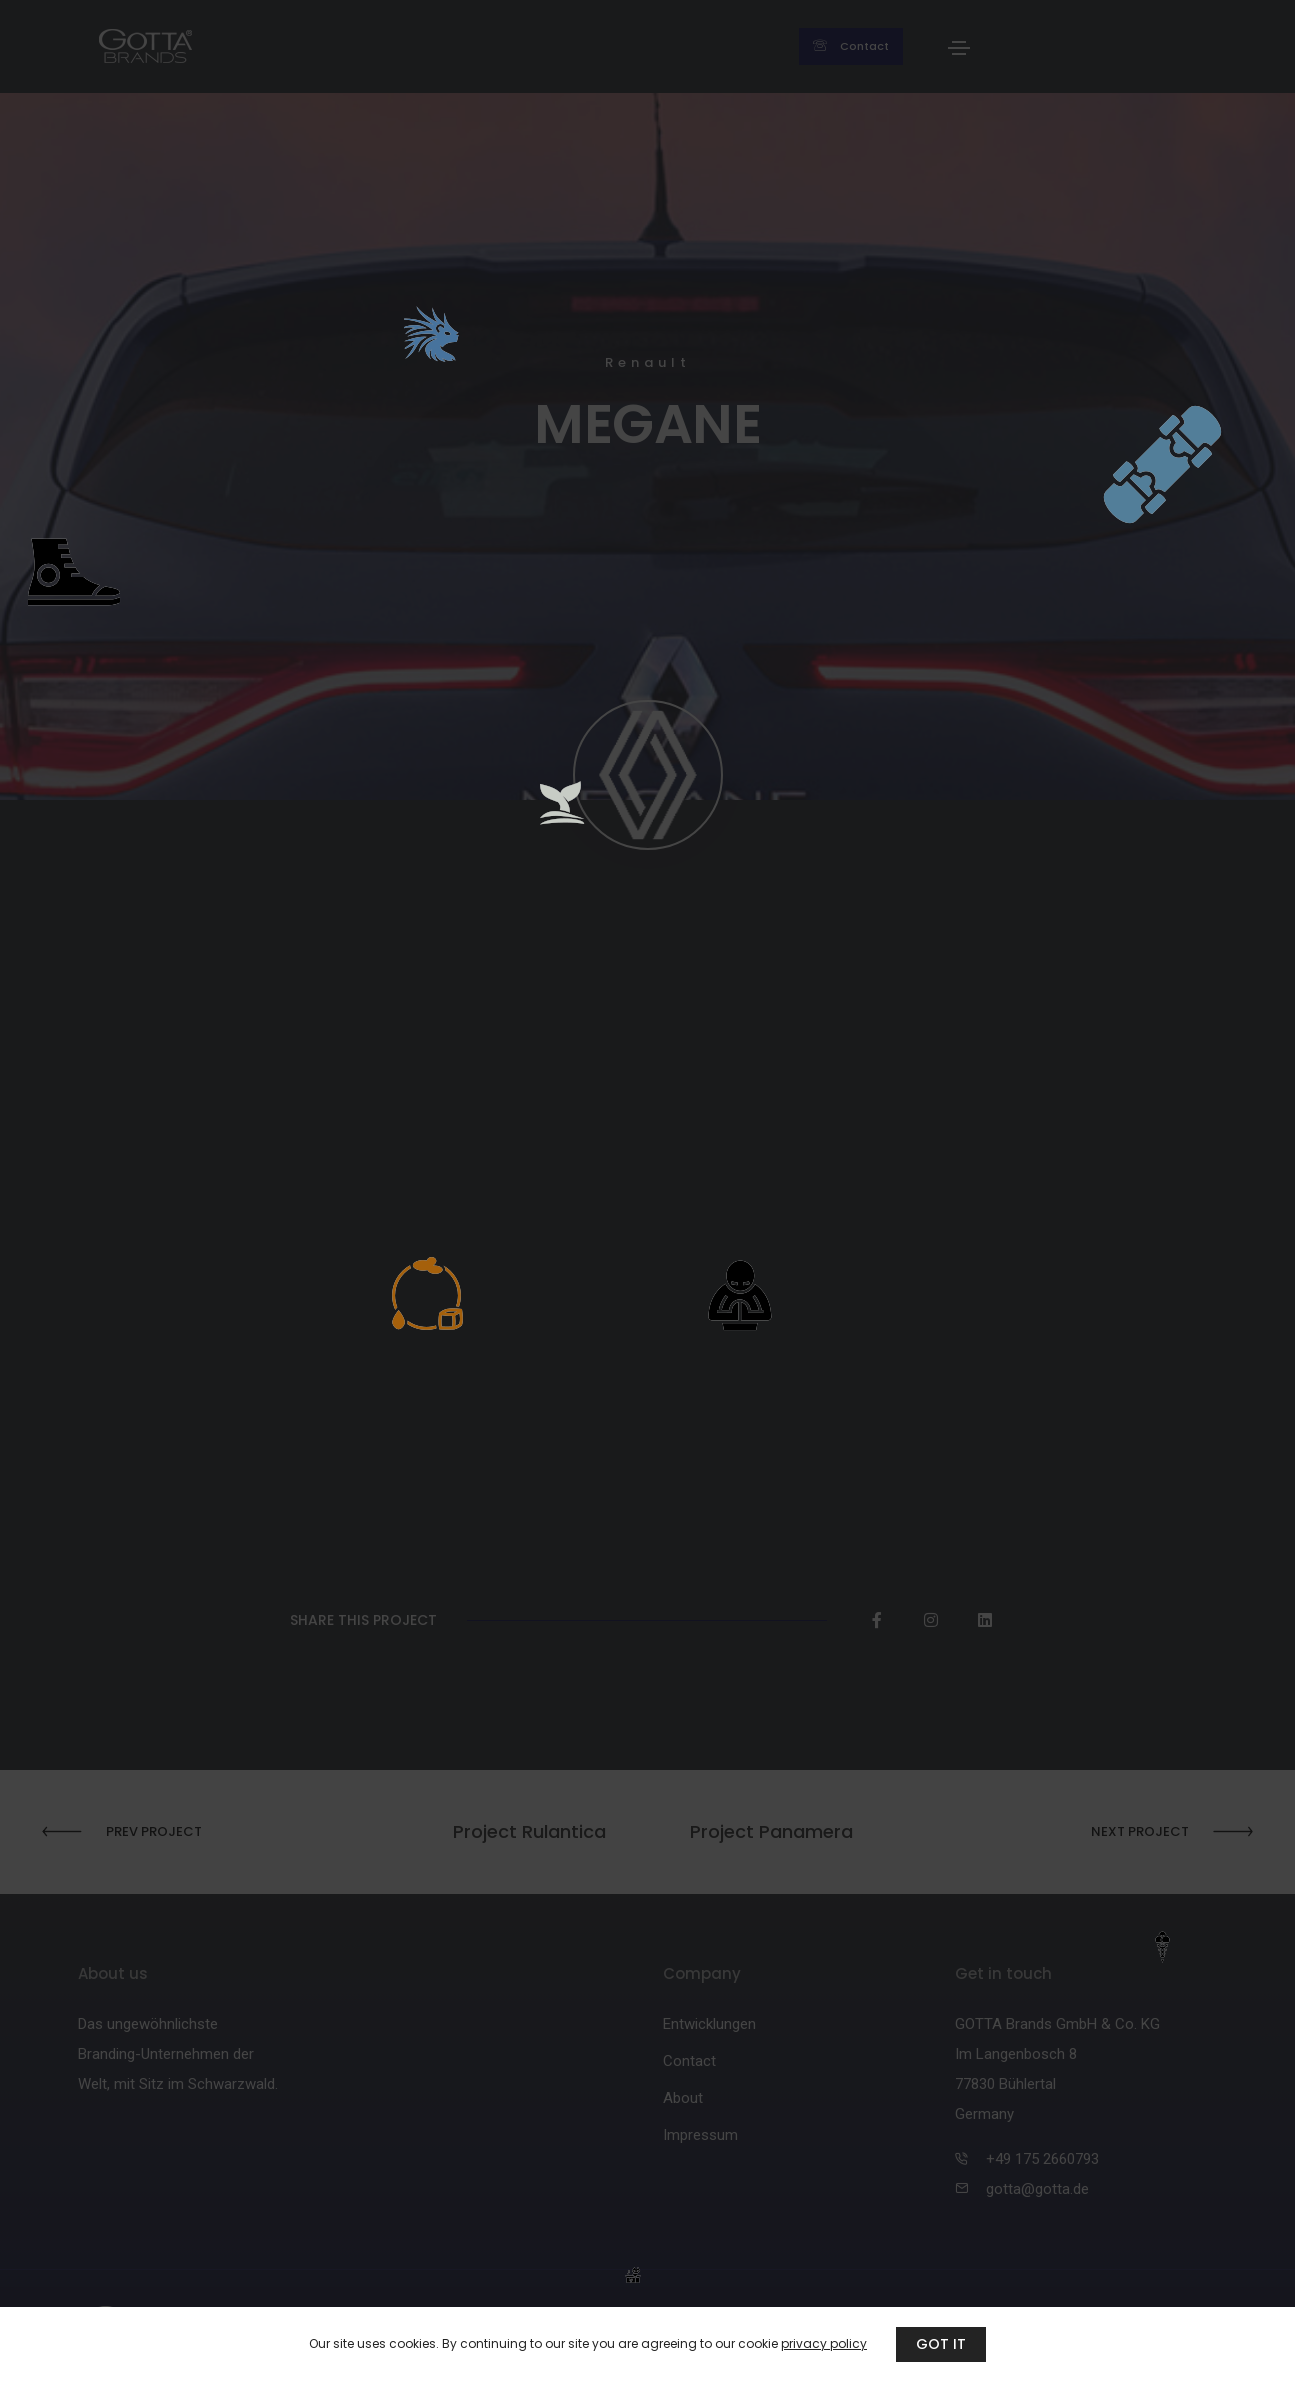 Image resolution: width=1295 pixels, height=2382 pixels. What do you see at coordinates (562, 802) in the screenshot?
I see `indicates marine or ocean-themed content` at bounding box center [562, 802].